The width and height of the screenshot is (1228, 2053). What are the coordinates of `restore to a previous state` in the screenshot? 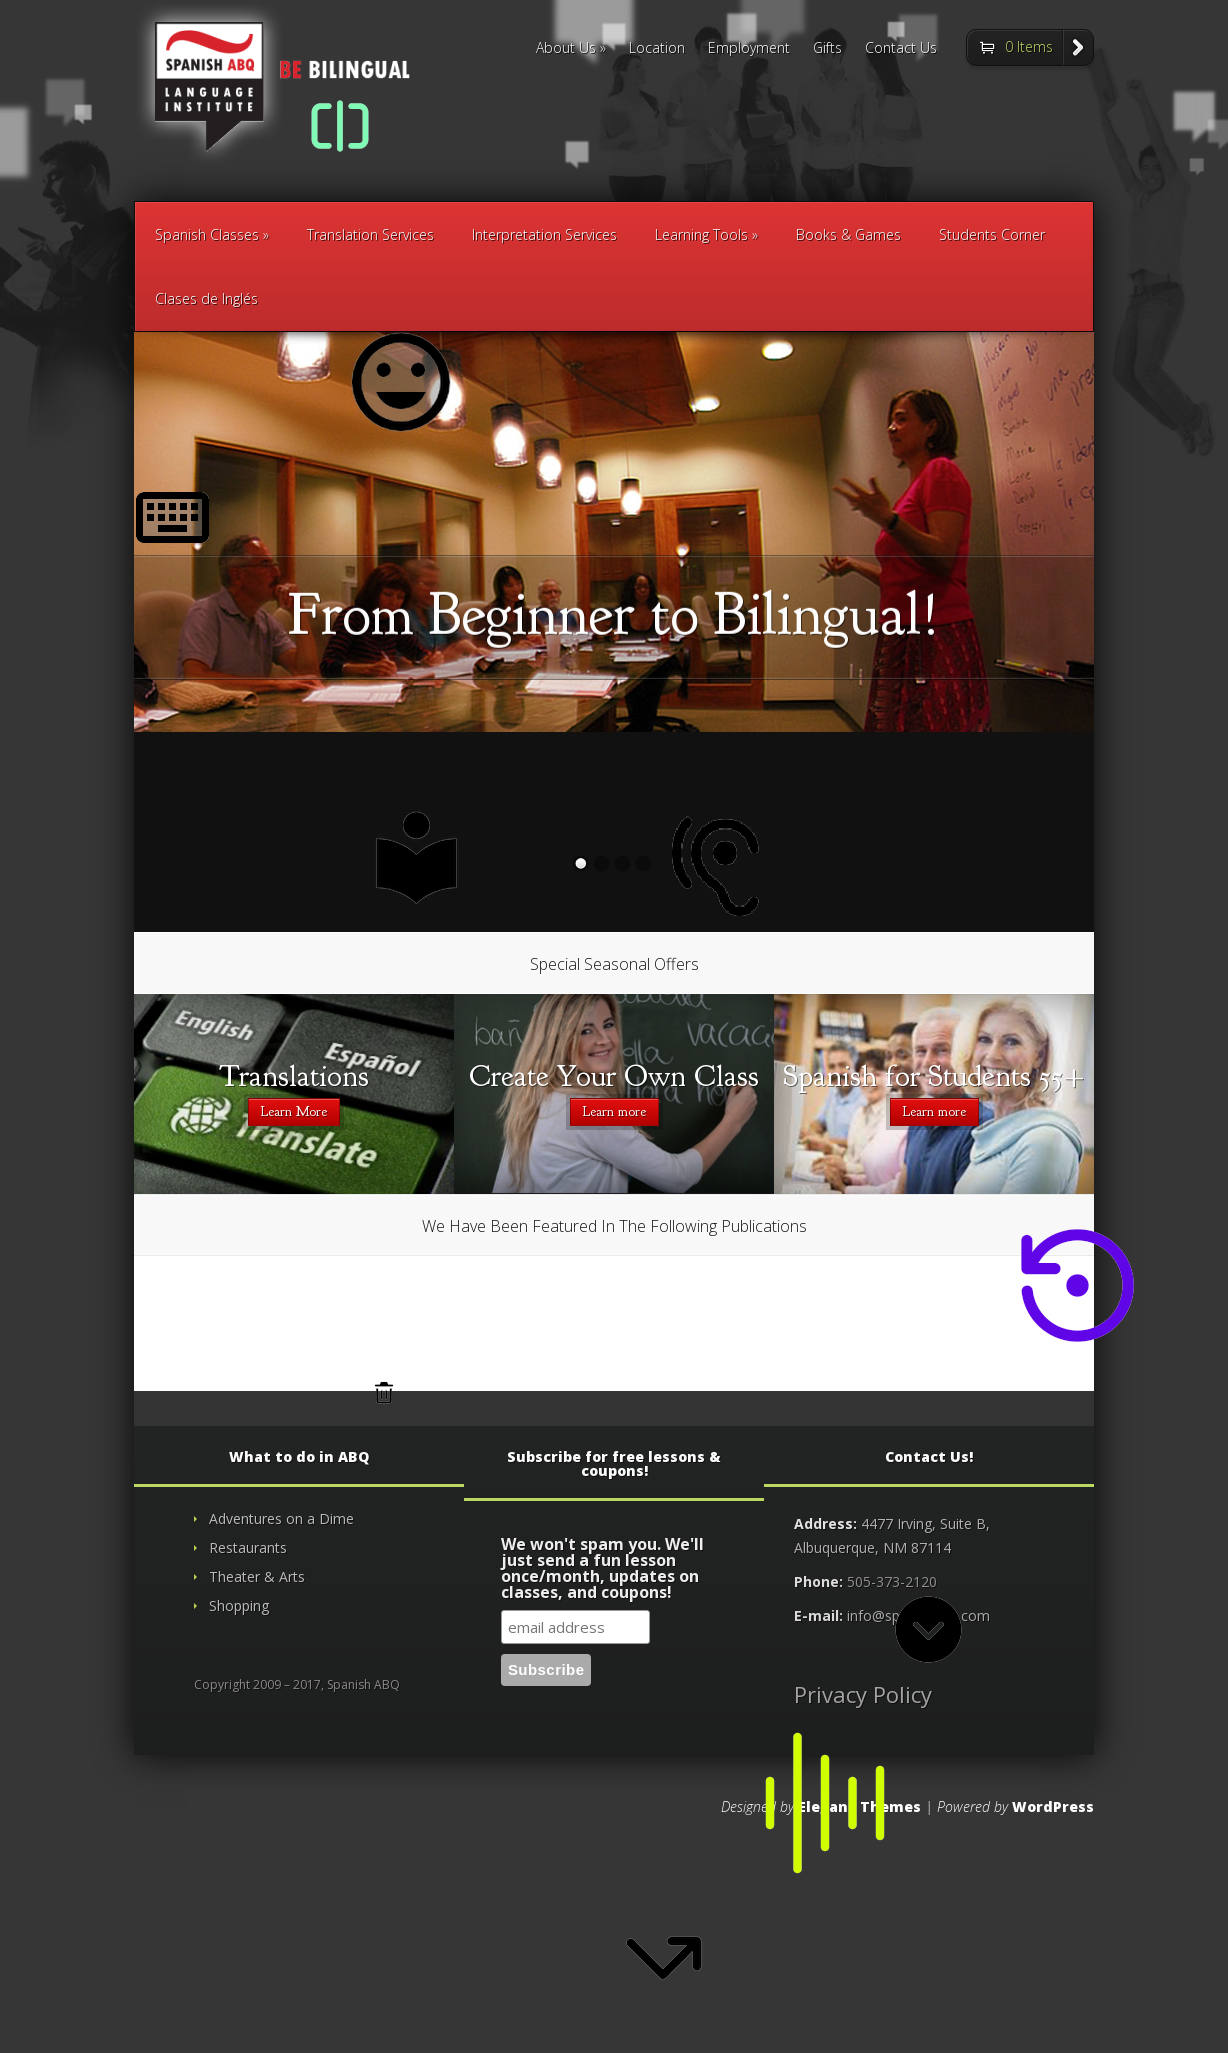 It's located at (1077, 1285).